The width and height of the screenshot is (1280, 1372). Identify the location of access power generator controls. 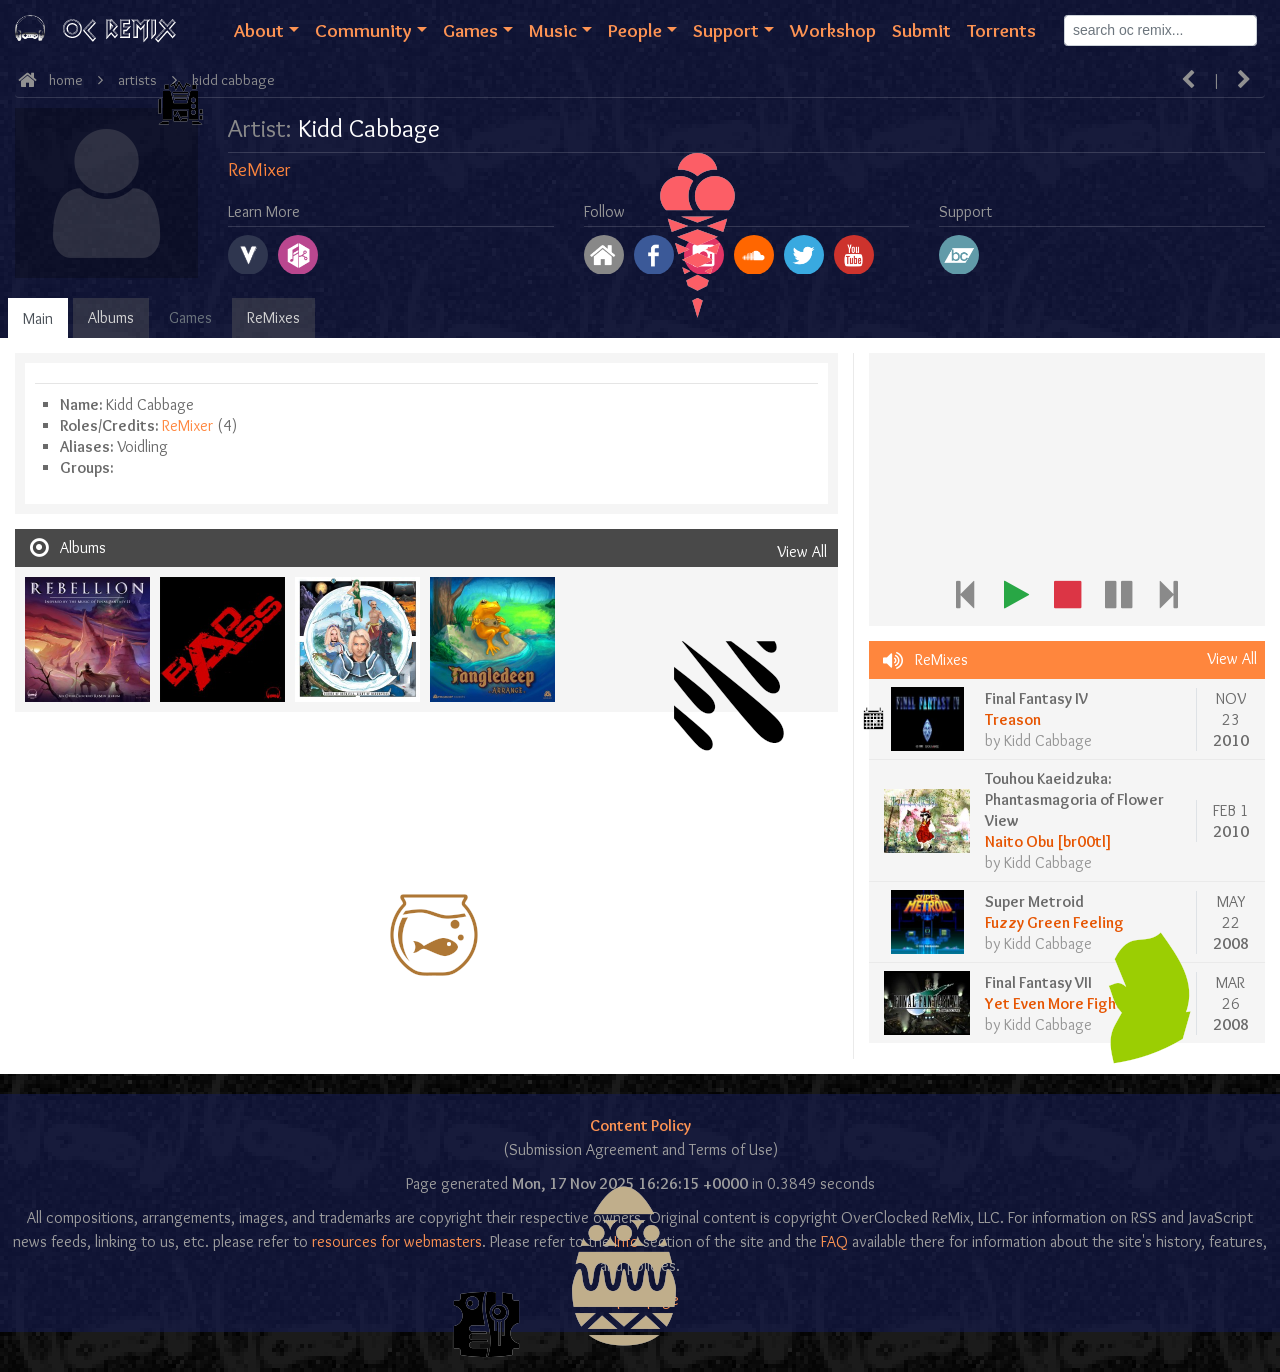
(180, 102).